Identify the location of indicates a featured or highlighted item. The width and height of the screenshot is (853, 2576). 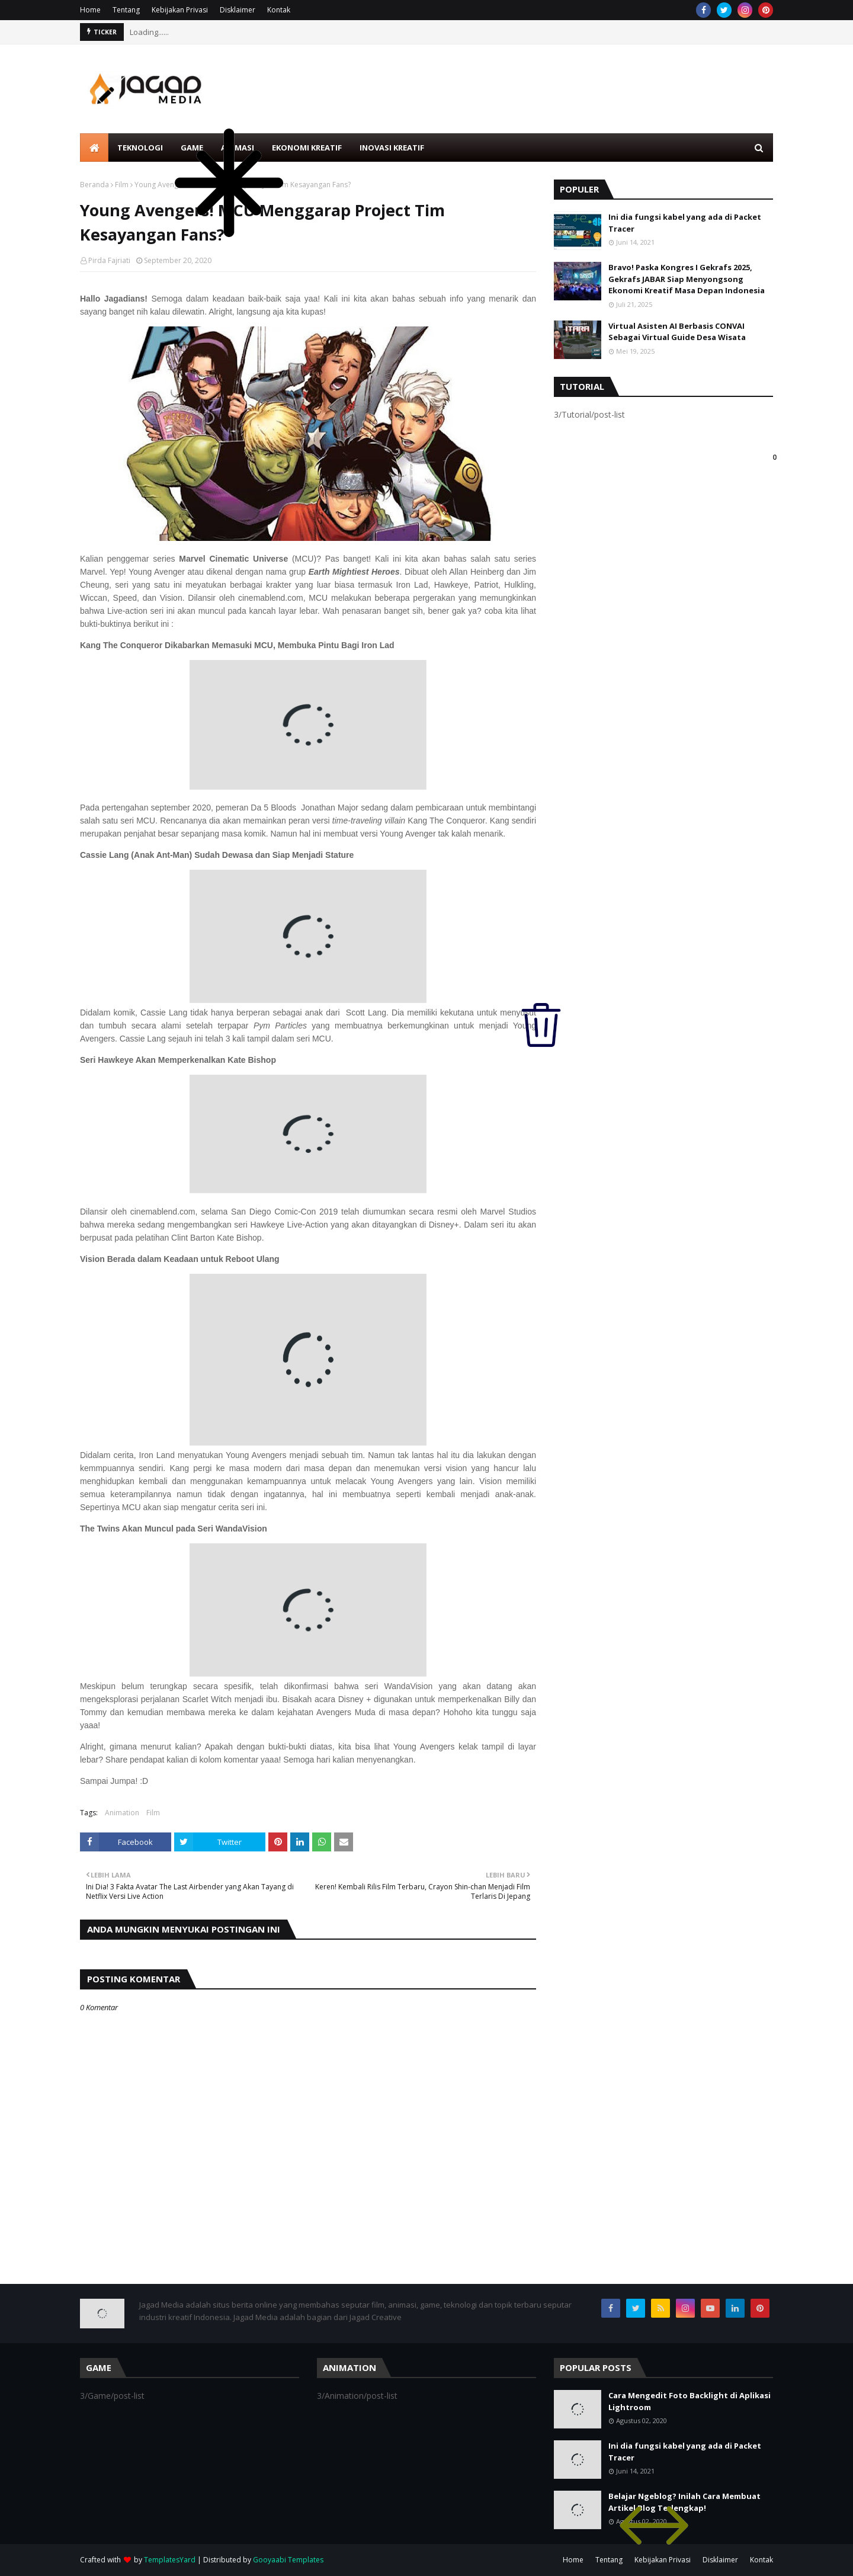
(230, 184).